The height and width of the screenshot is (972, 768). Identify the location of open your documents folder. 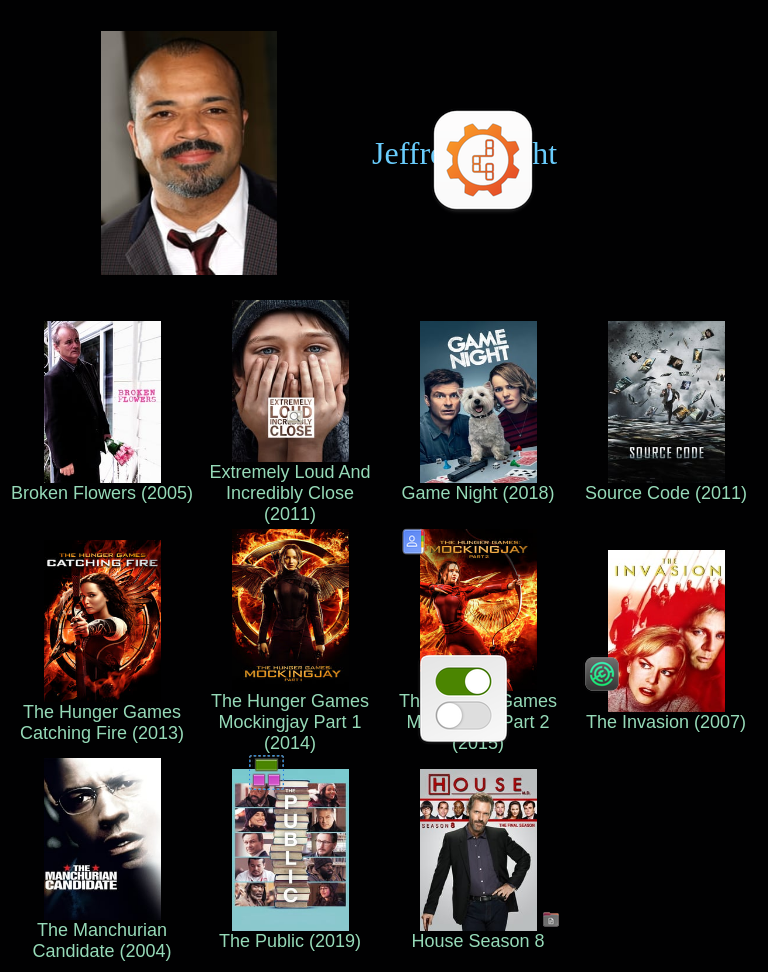
(551, 919).